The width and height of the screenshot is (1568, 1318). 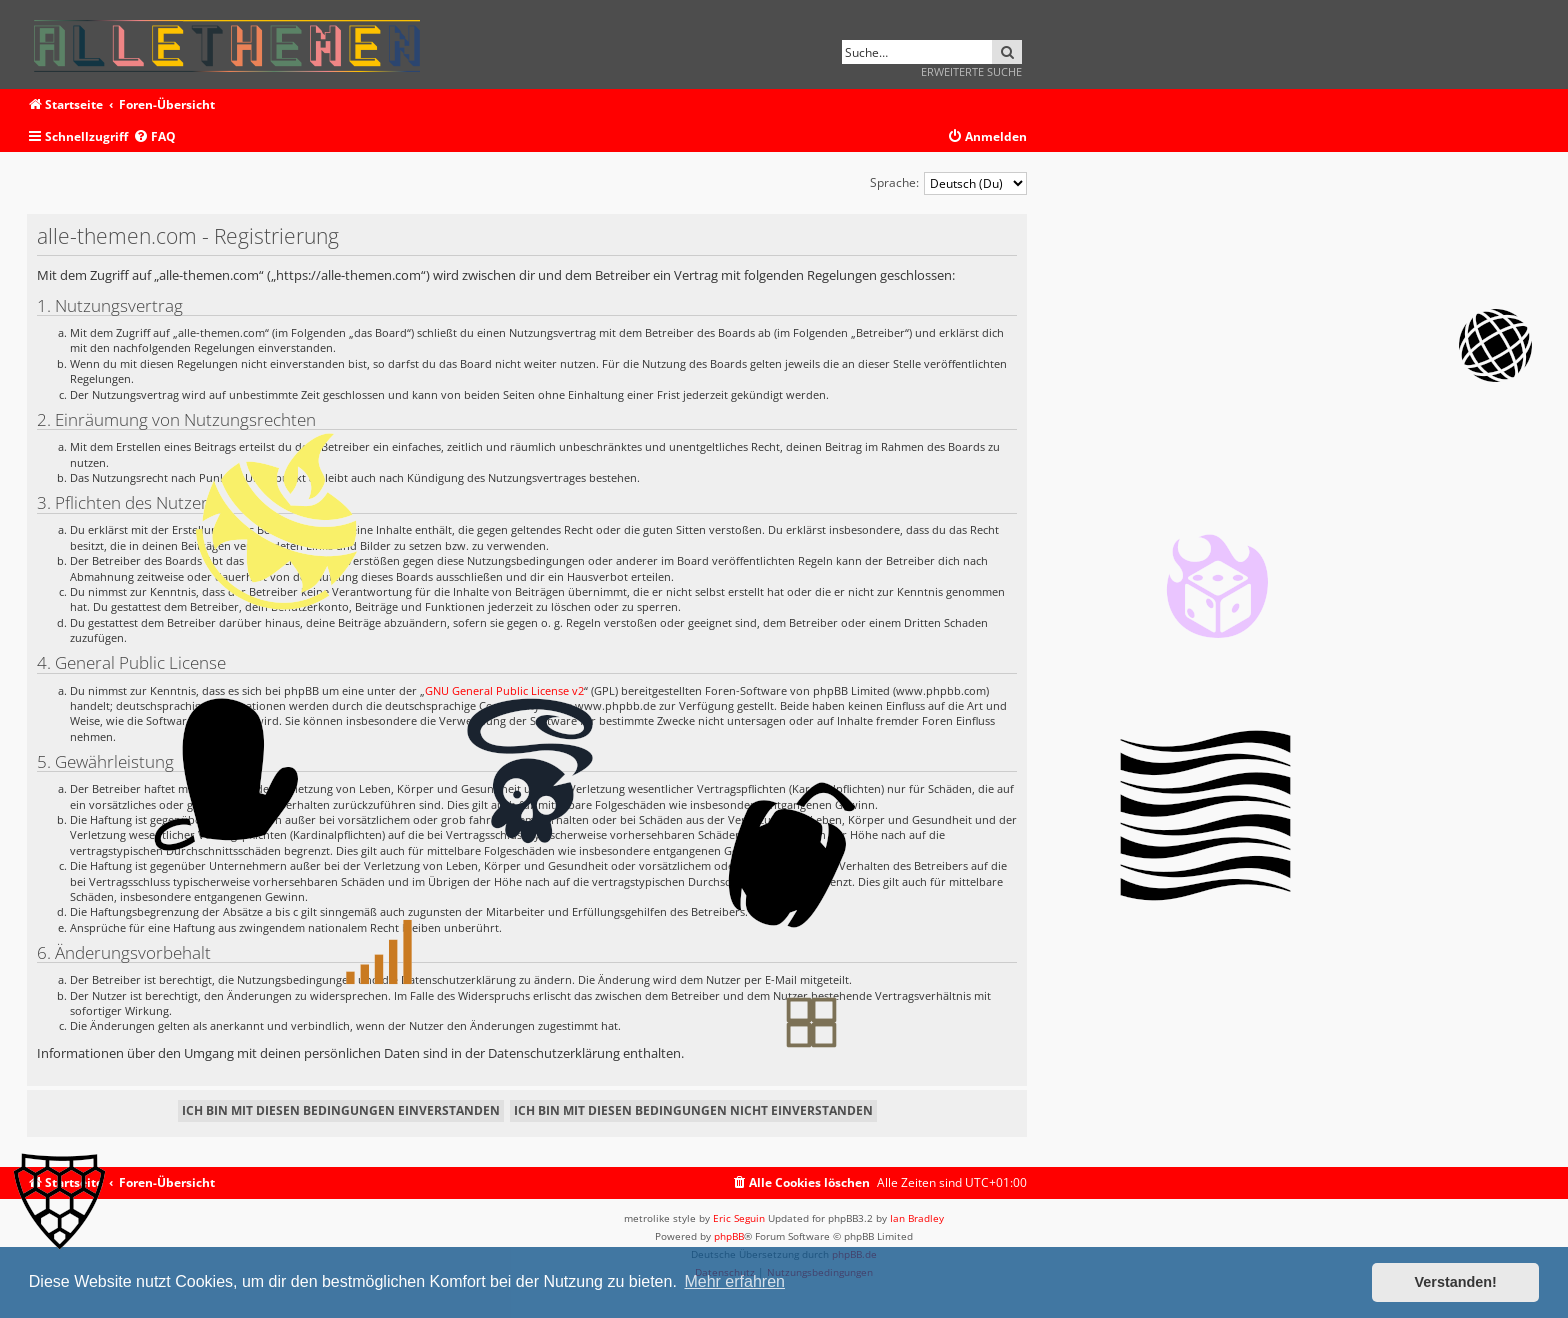 I want to click on access cooking or recipe features, so click(x=229, y=773).